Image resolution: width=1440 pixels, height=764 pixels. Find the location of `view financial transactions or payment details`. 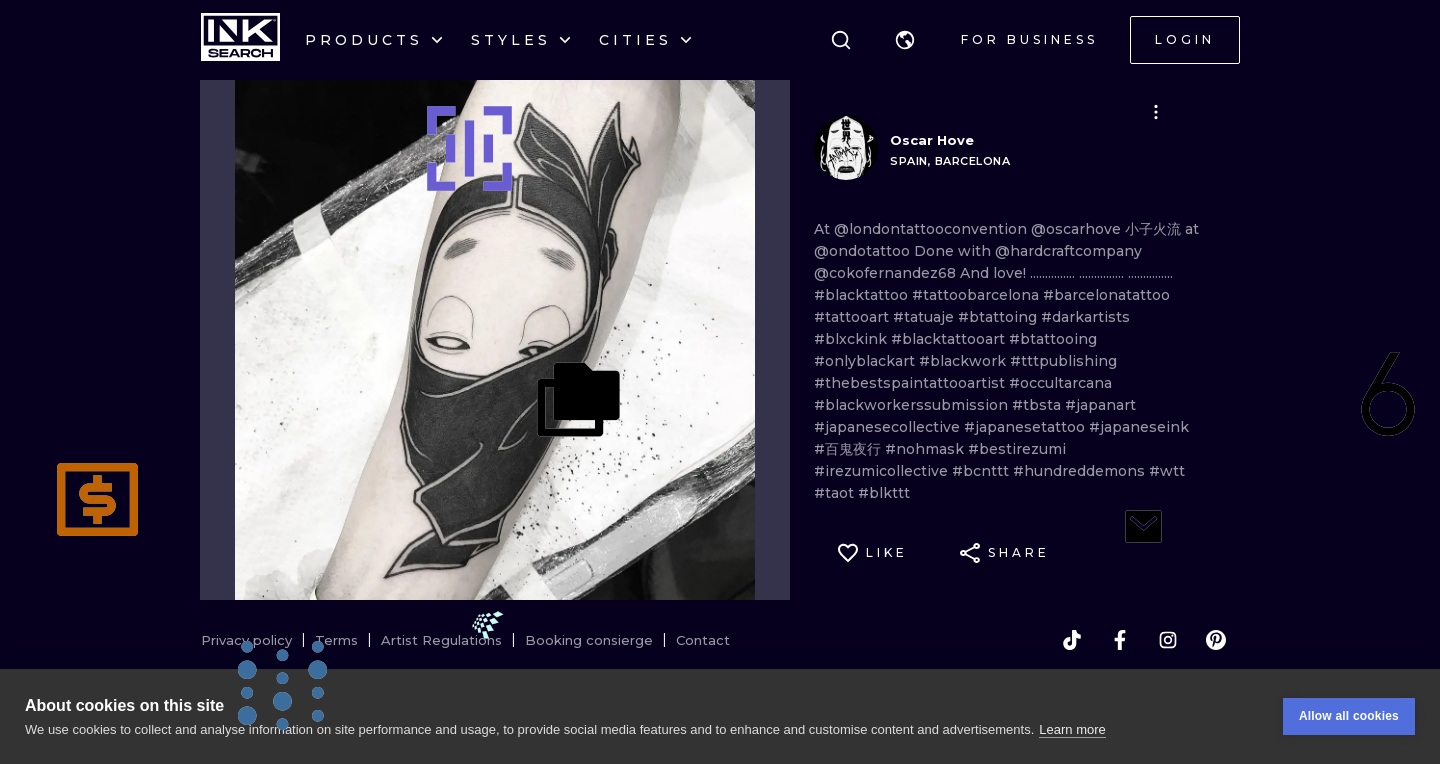

view financial transactions or payment details is located at coordinates (97, 499).